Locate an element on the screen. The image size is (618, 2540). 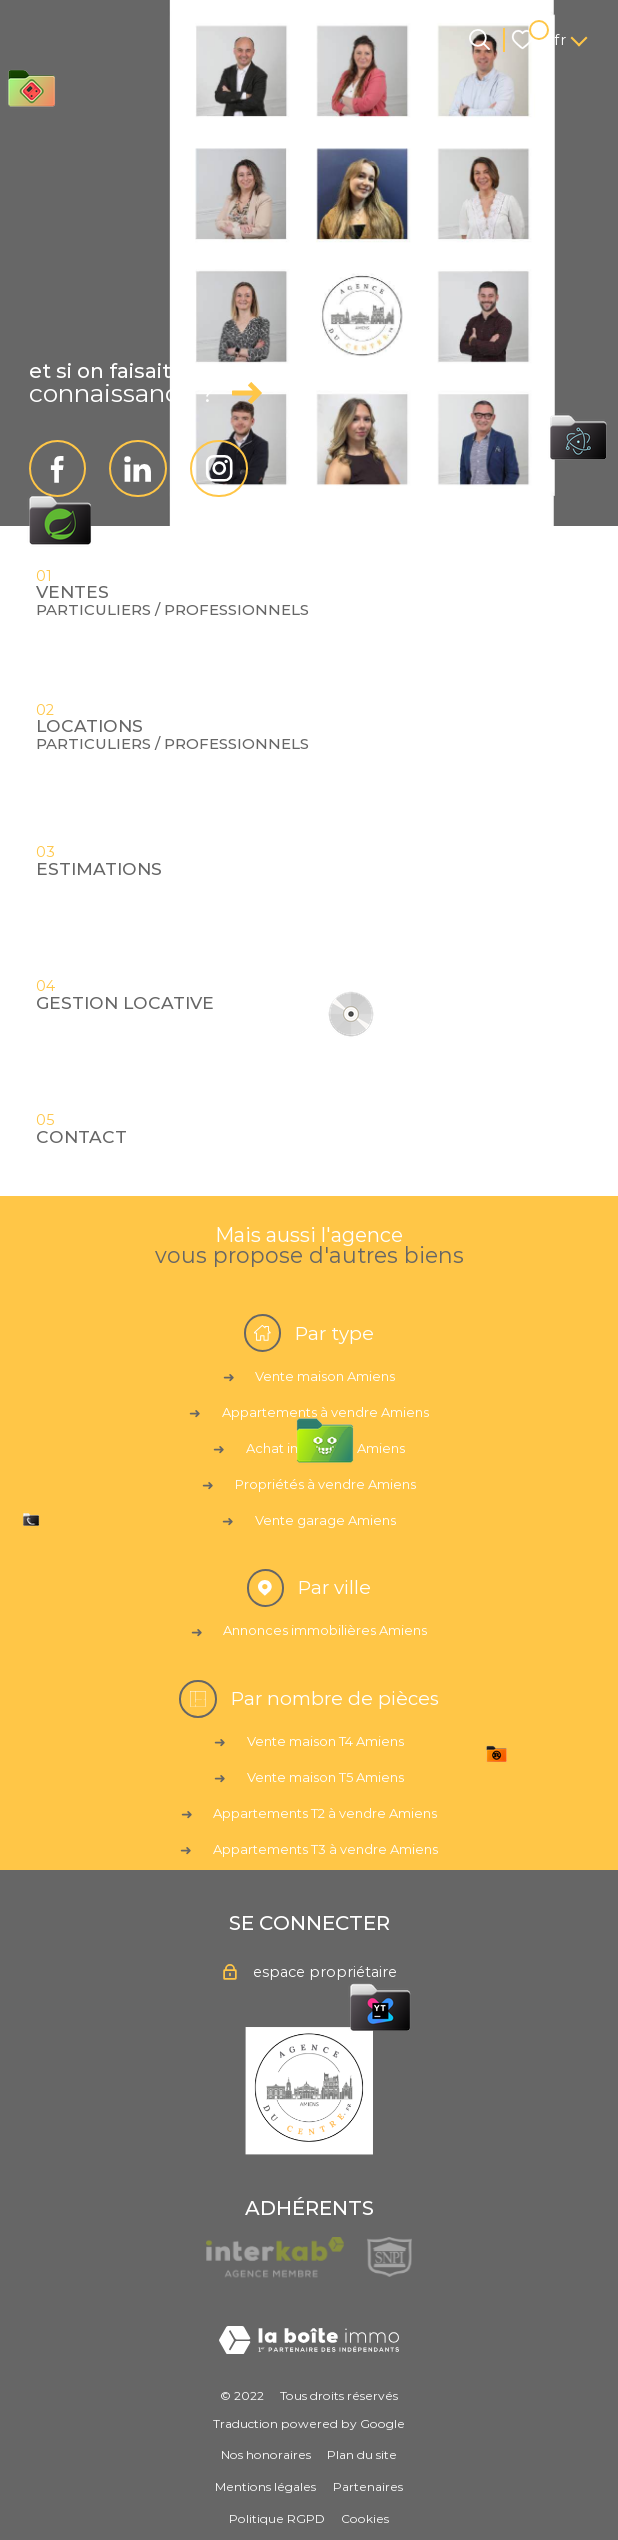
open melonDS emulator files folder is located at coordinates (31, 89).